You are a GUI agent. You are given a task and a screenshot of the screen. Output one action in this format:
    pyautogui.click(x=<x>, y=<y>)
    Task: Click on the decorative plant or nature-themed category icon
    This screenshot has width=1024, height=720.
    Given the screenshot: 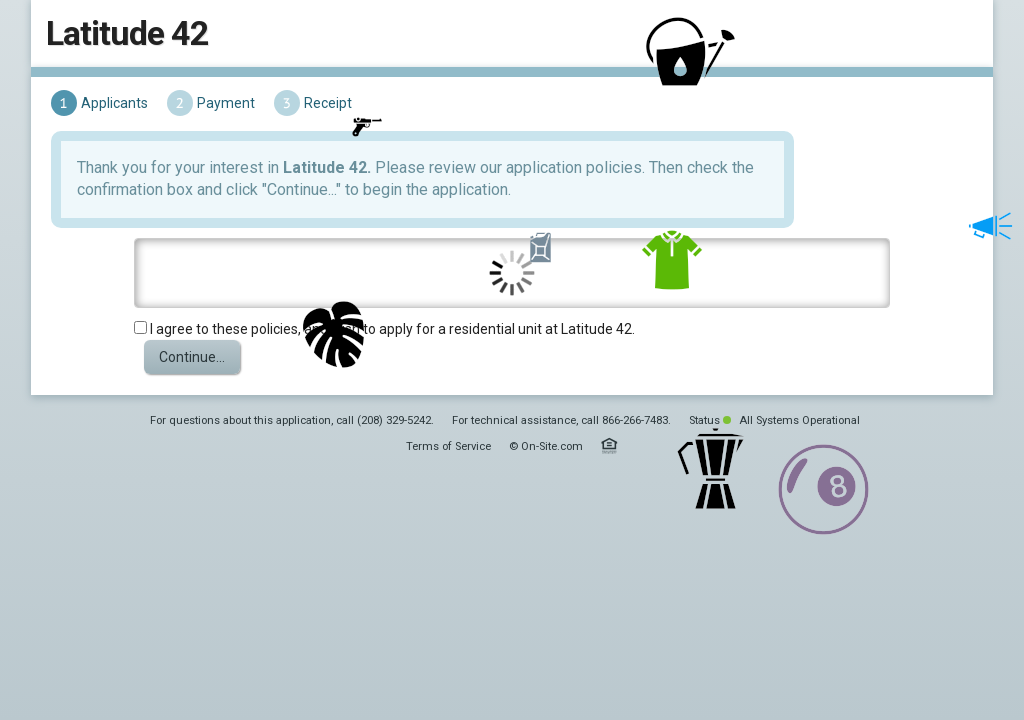 What is the action you would take?
    pyautogui.click(x=333, y=334)
    